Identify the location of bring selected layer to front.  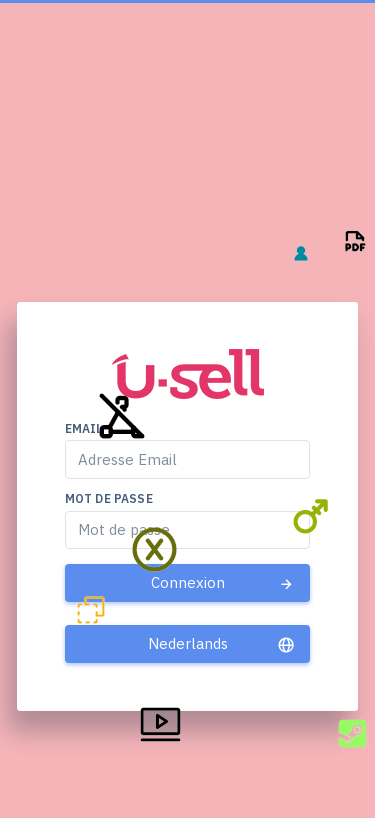
(91, 610).